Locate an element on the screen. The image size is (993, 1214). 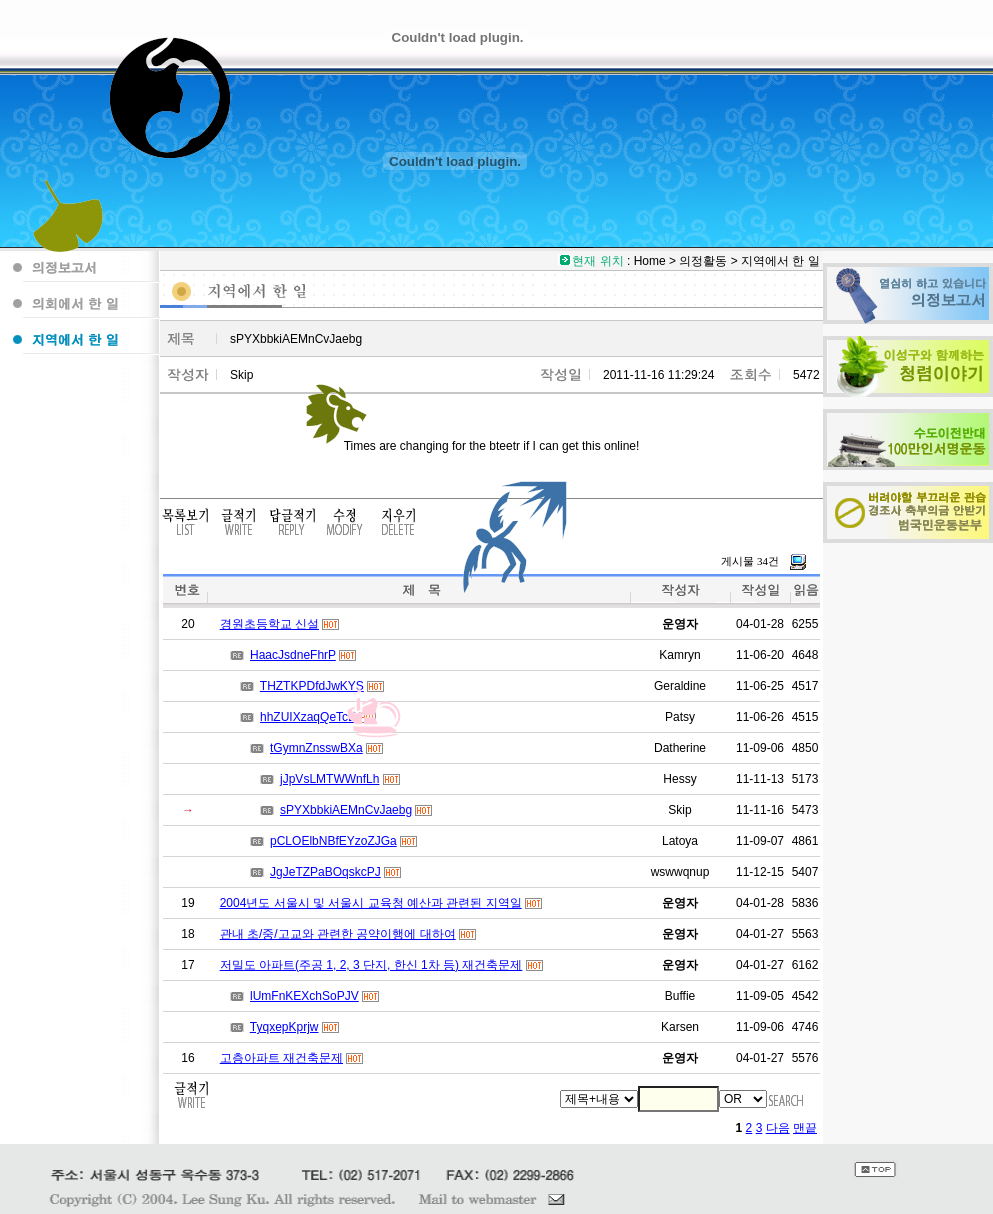
nature or botanical category indicator is located at coordinates (68, 216).